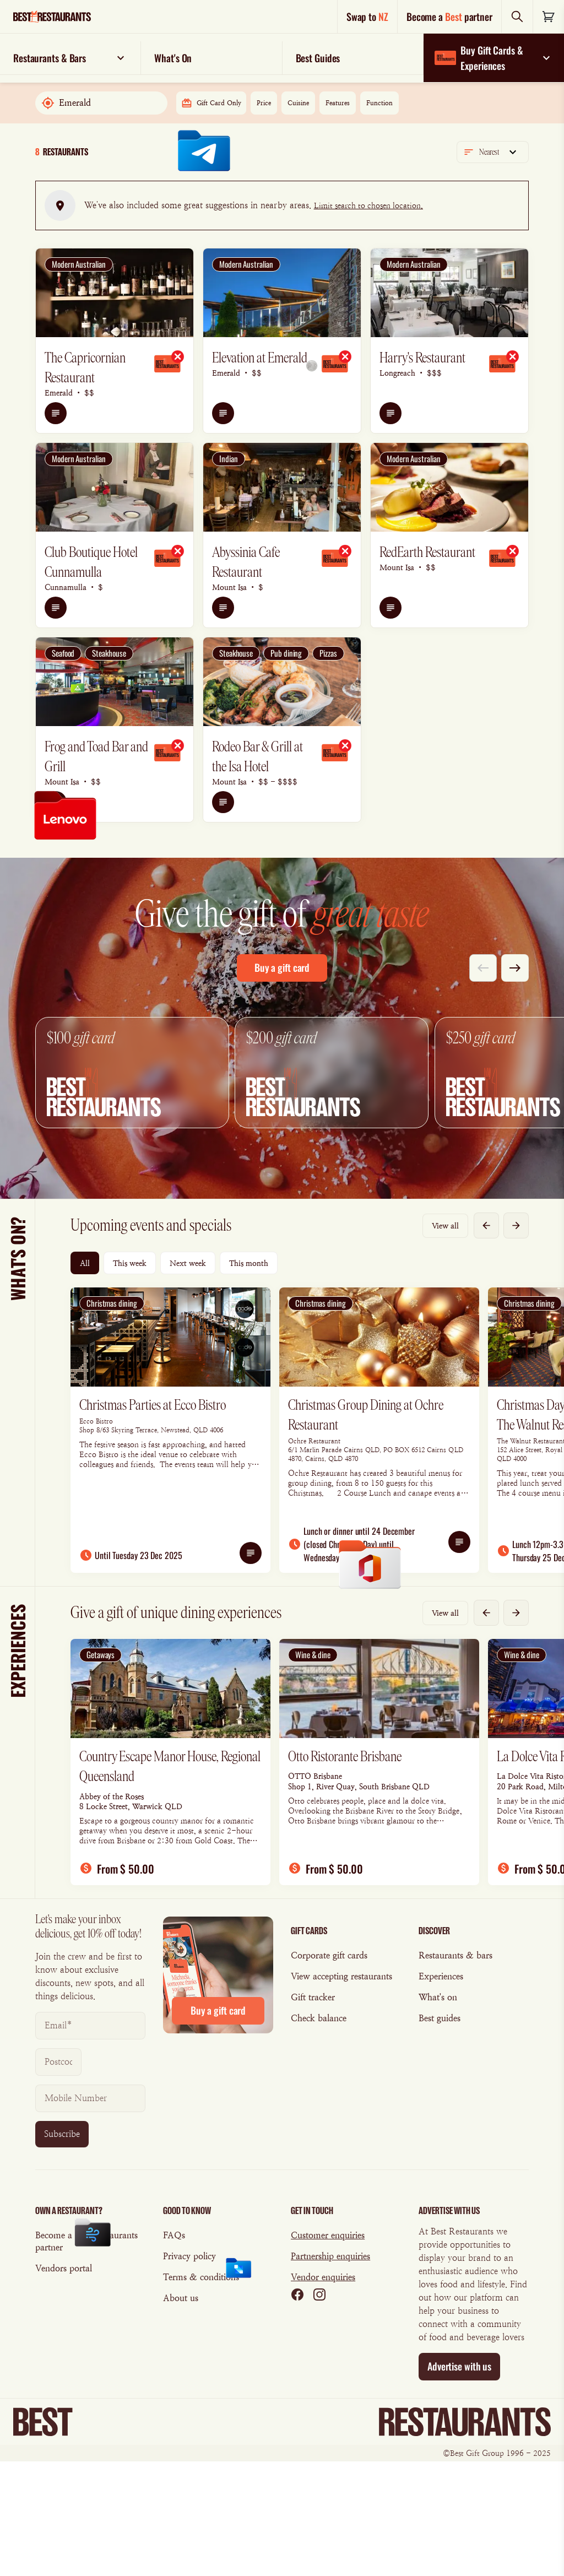  What do you see at coordinates (93, 2233) in the screenshot?
I see `open windicss project folder` at bounding box center [93, 2233].